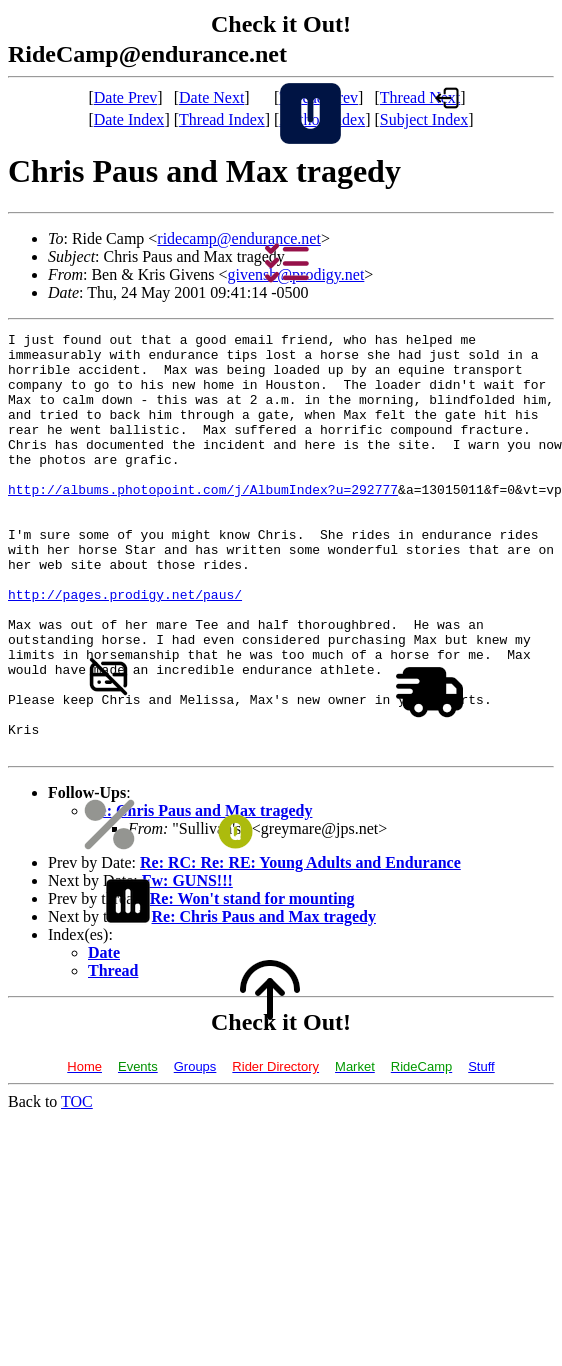  I want to click on log out of your account, so click(447, 98).